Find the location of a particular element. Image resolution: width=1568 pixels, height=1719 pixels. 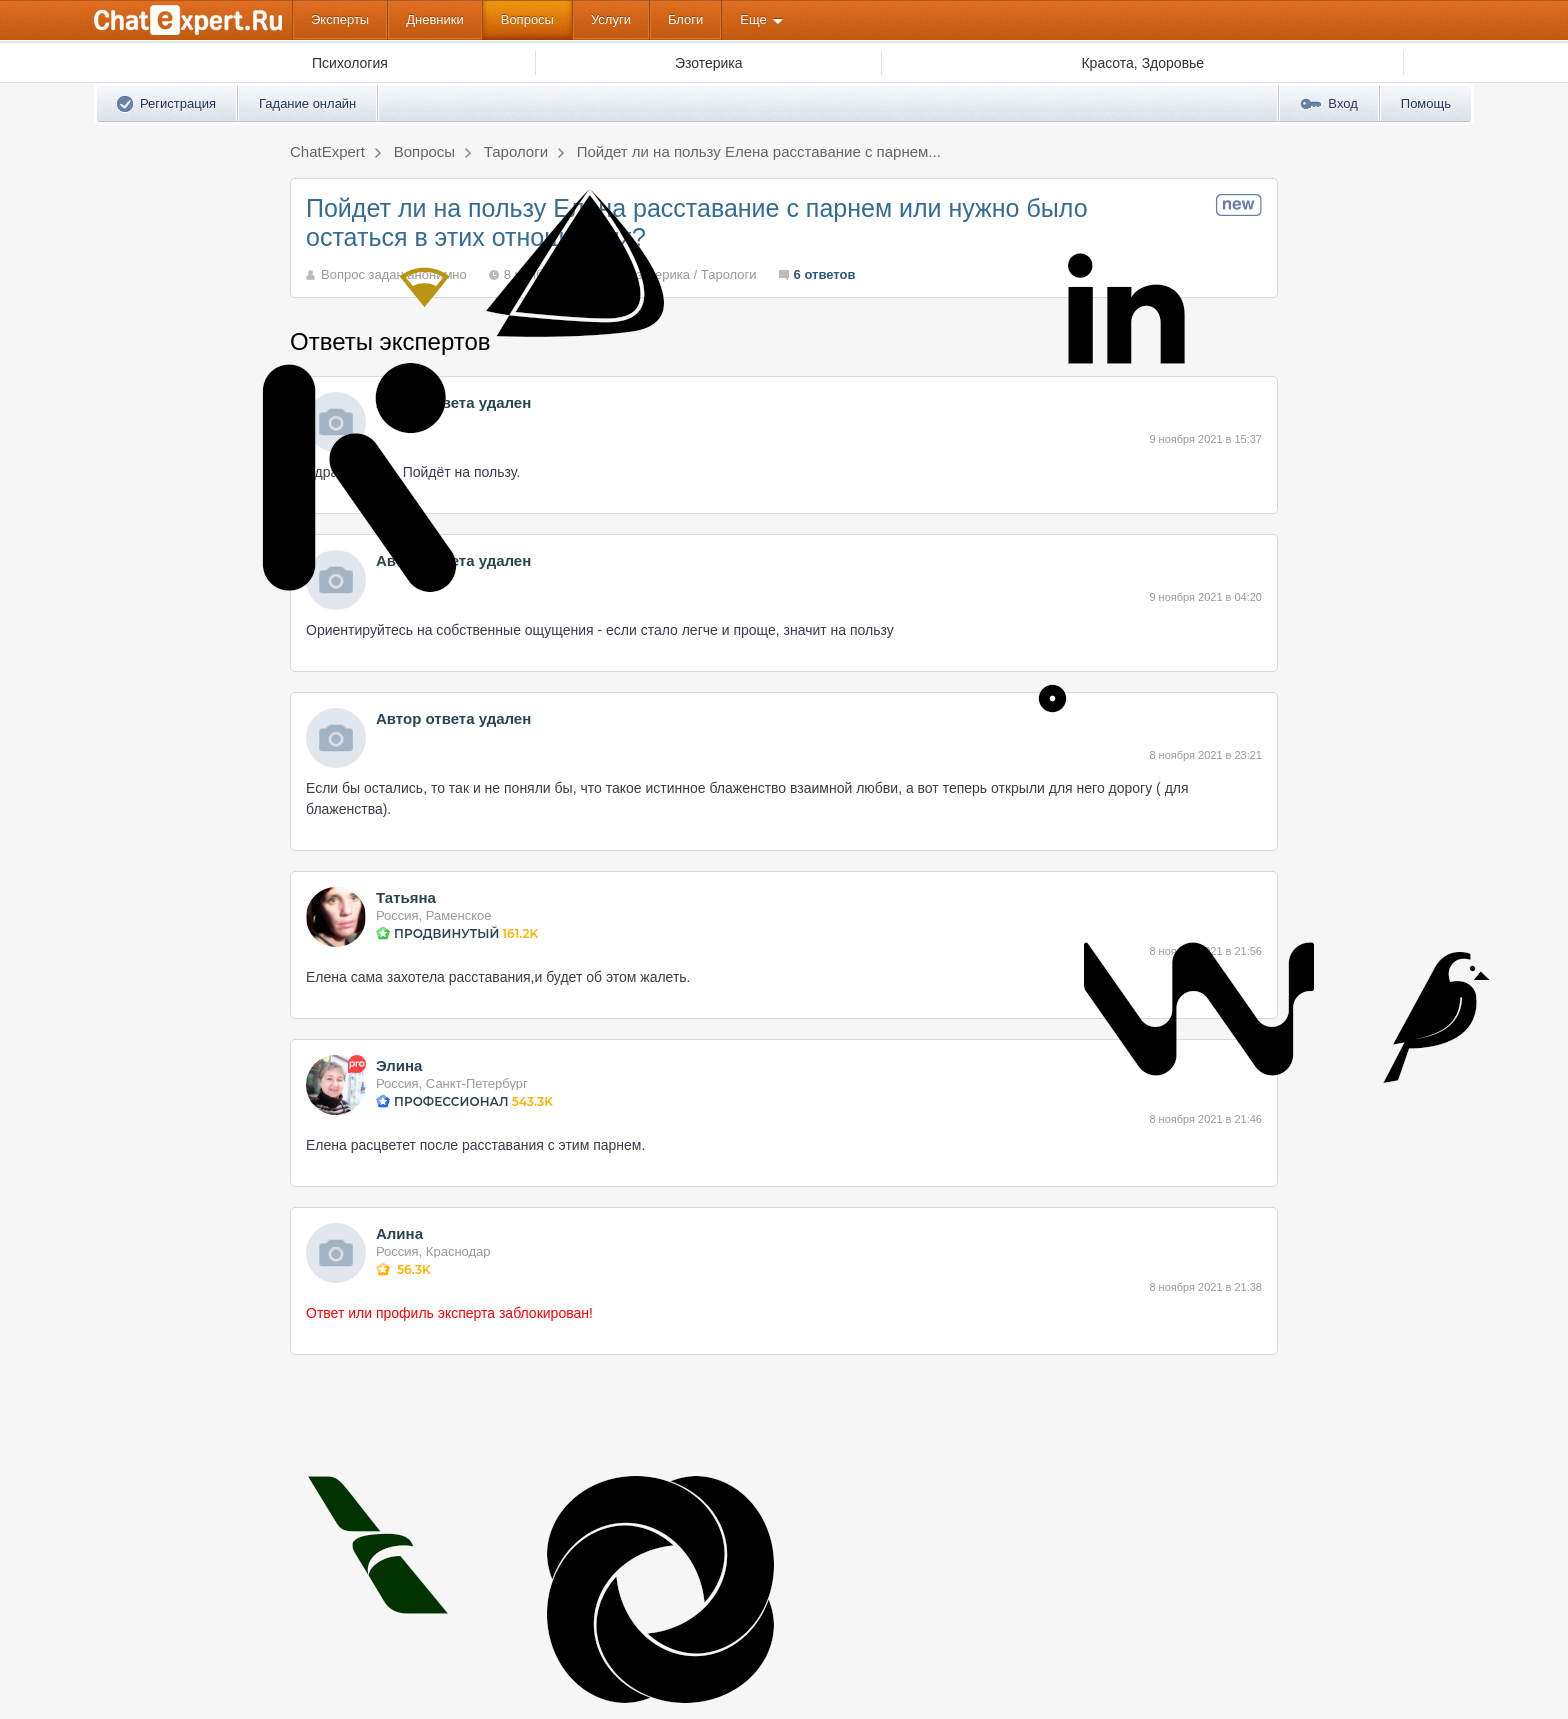

open the American Airlines app is located at coordinates (378, 1545).